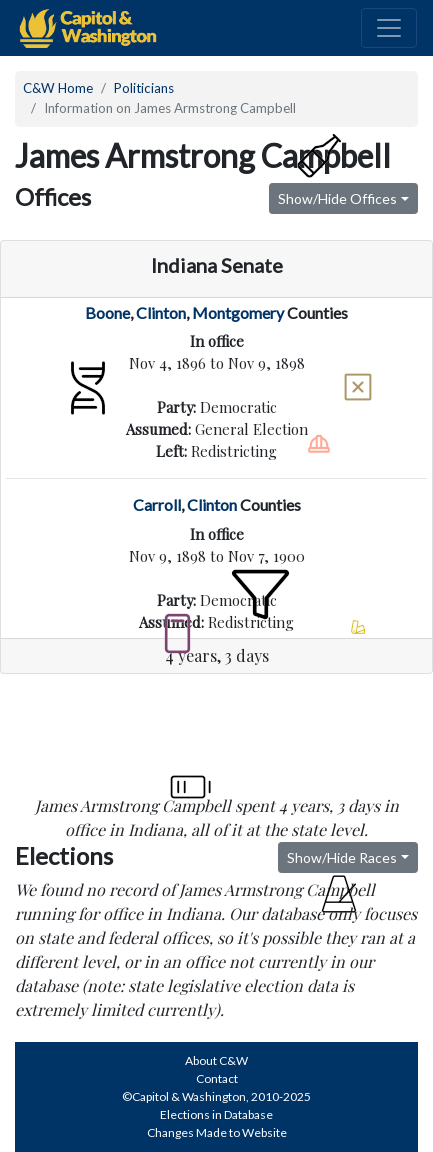 This screenshot has height=1152, width=433. What do you see at coordinates (358, 387) in the screenshot?
I see `close or dismiss a dialog box` at bounding box center [358, 387].